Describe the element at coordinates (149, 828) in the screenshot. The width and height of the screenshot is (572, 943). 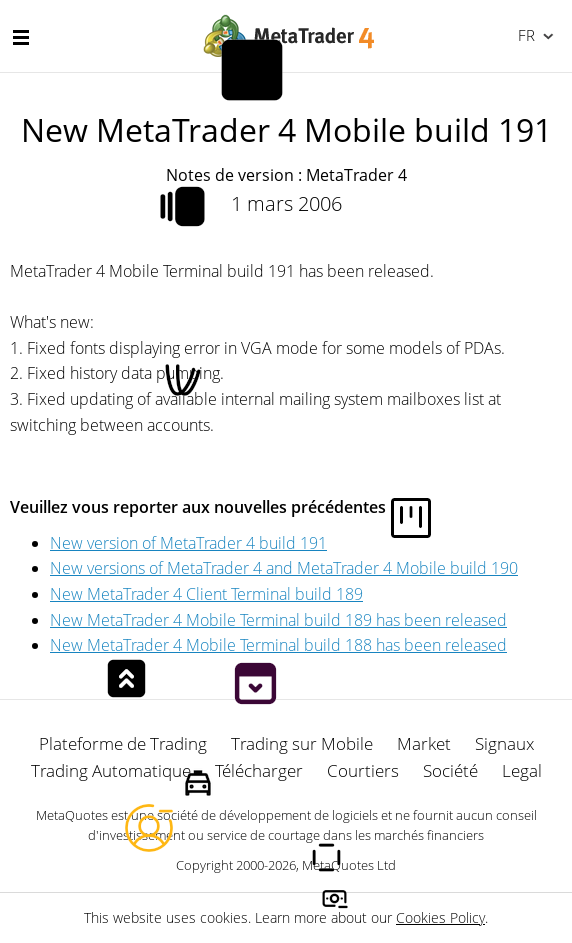
I see `remove a user from your contacts` at that location.